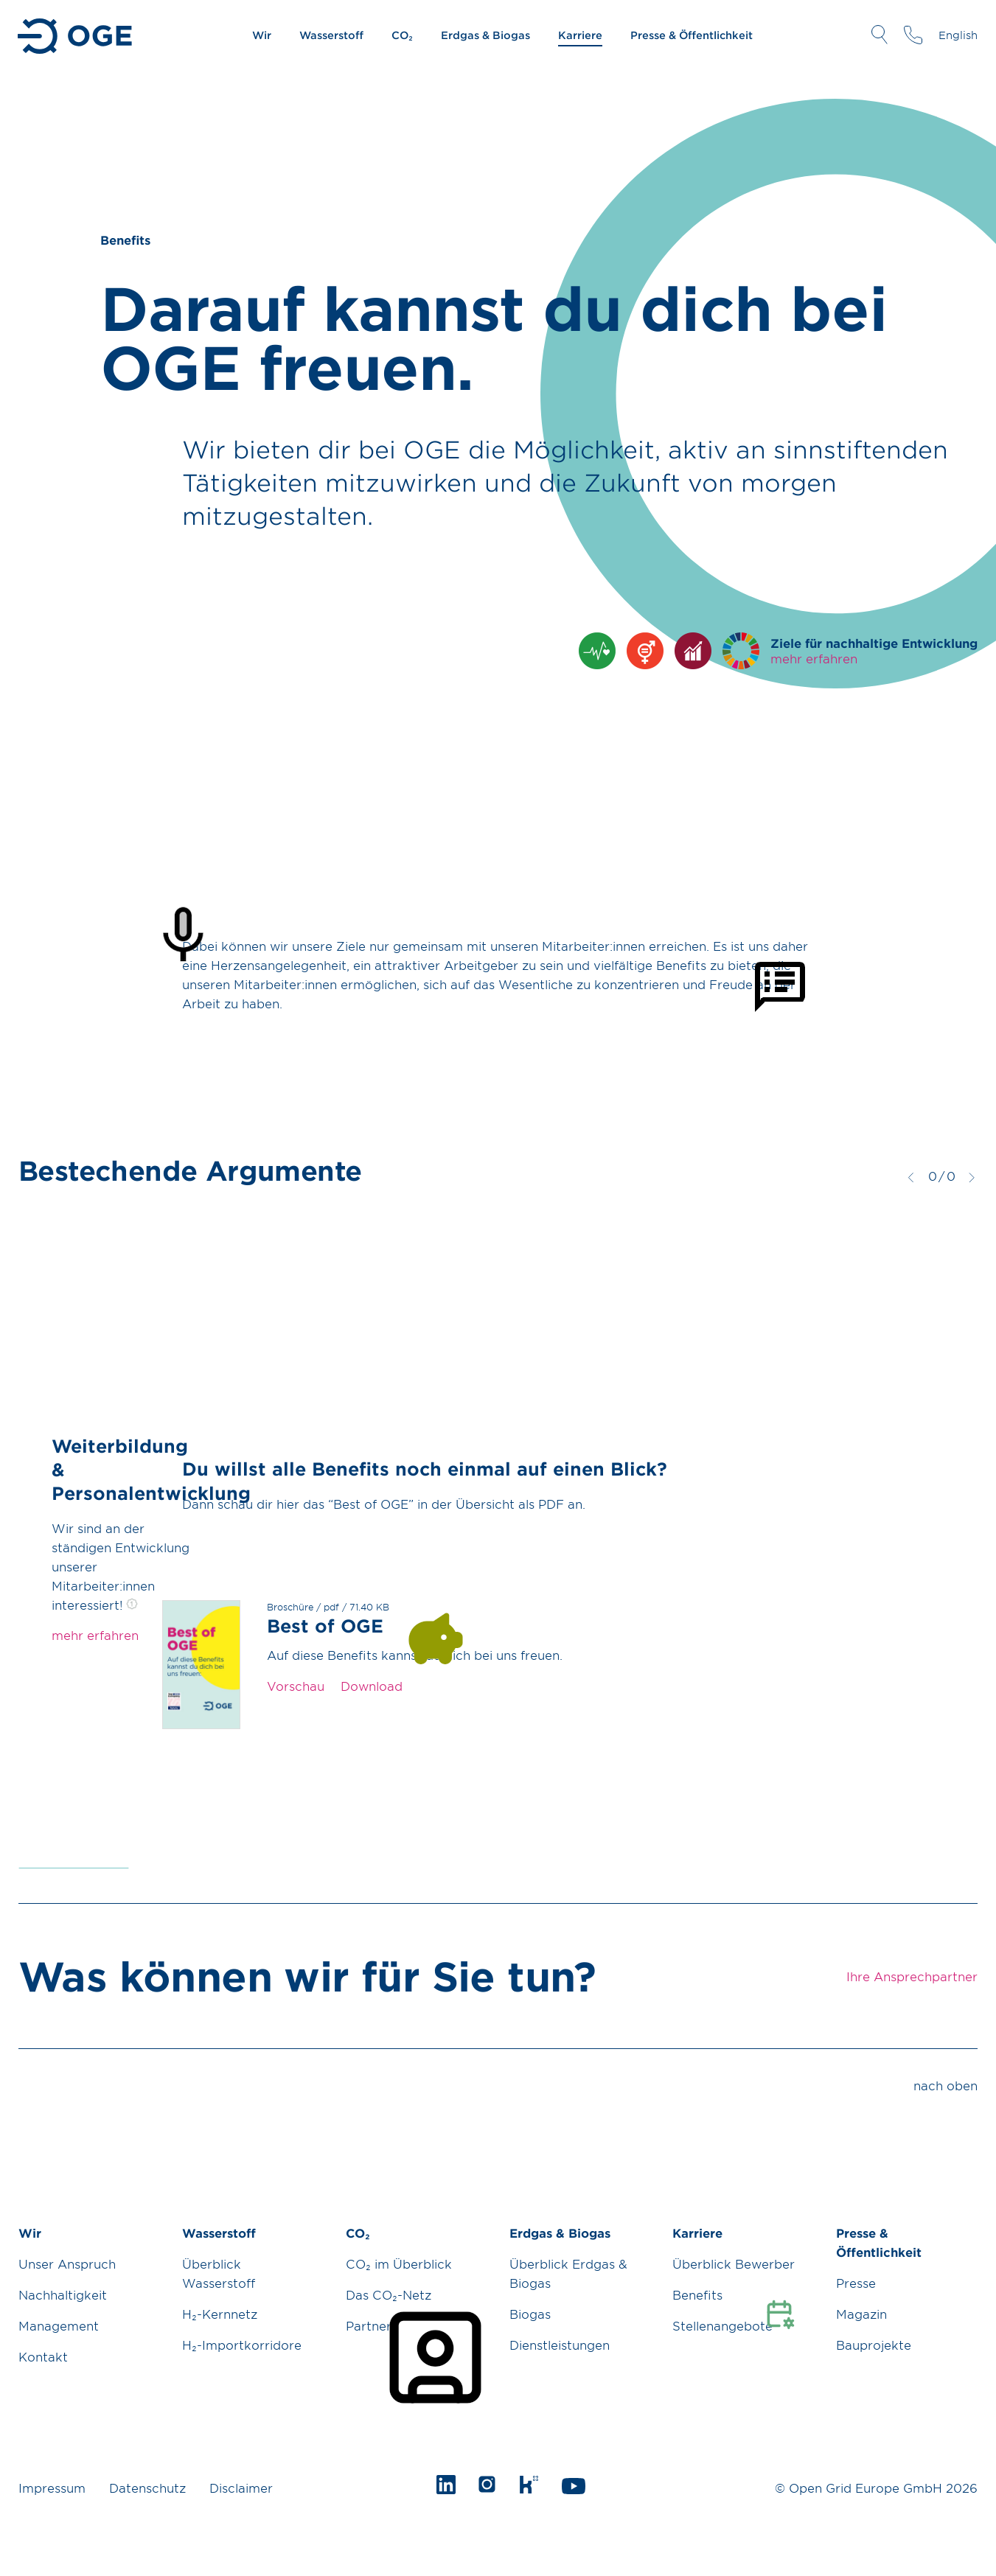 This screenshot has height=2576, width=996. Describe the element at coordinates (780, 987) in the screenshot. I see `view speaker notes or presentation talking points` at that location.